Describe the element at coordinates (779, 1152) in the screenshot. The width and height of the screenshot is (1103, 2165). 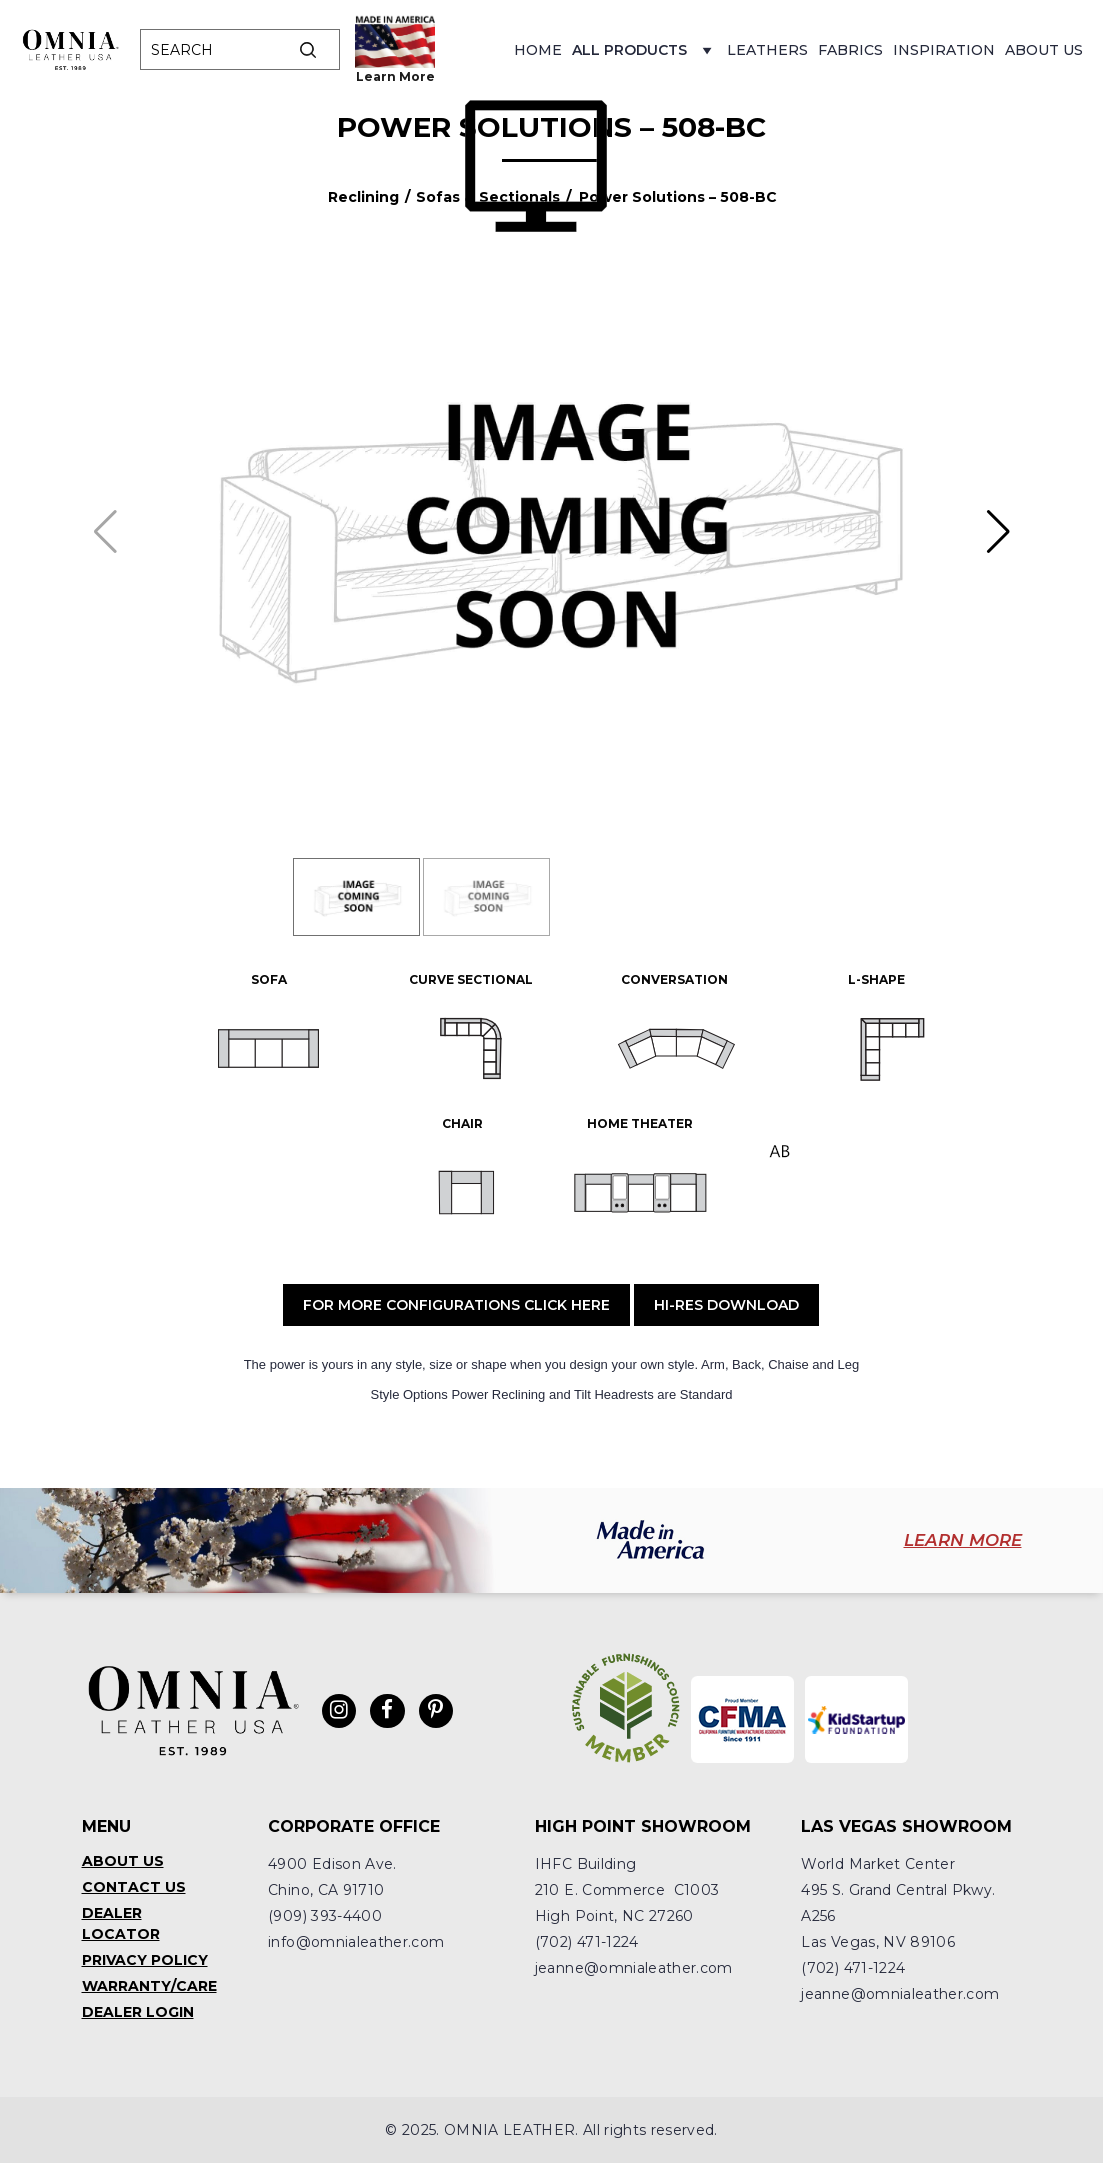
I see `toggle case-sensitive search matching` at that location.